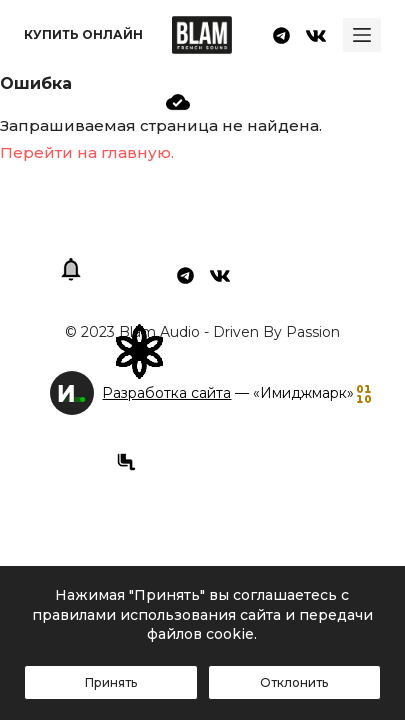  What do you see at coordinates (178, 102) in the screenshot?
I see `file successfully uploaded to cloud` at bounding box center [178, 102].